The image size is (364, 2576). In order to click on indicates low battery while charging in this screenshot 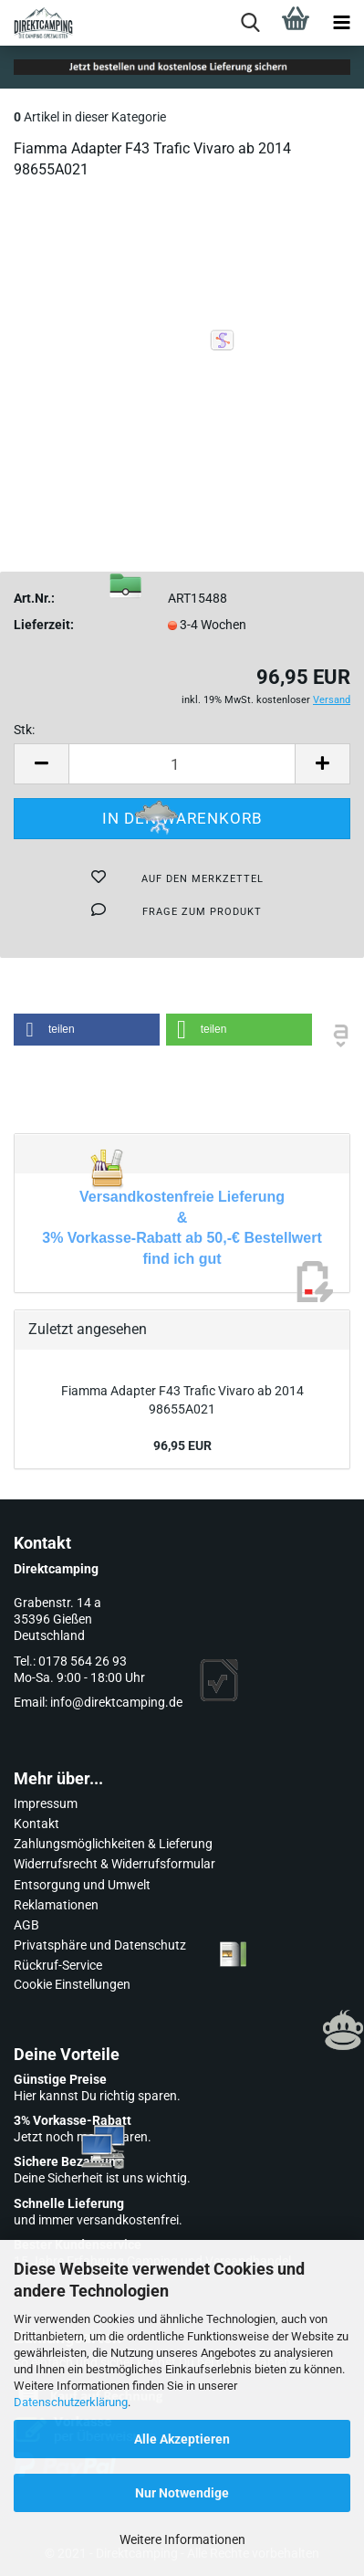, I will do `click(312, 1281)`.